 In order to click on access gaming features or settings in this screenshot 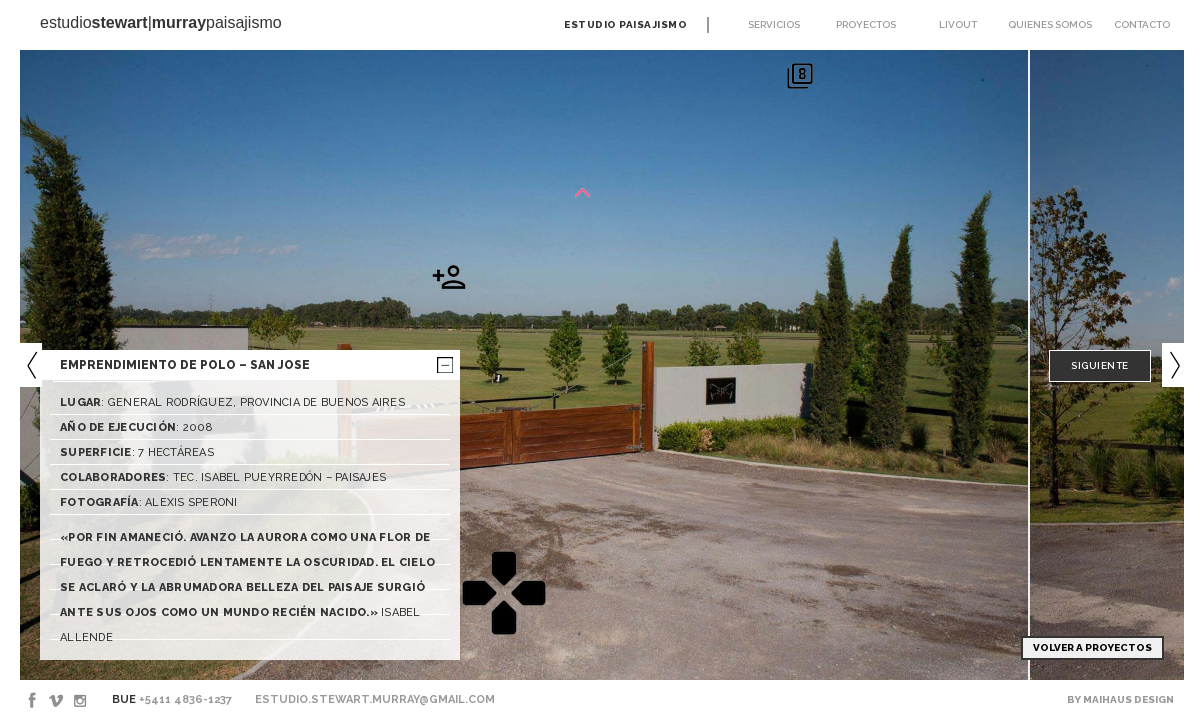, I will do `click(504, 593)`.